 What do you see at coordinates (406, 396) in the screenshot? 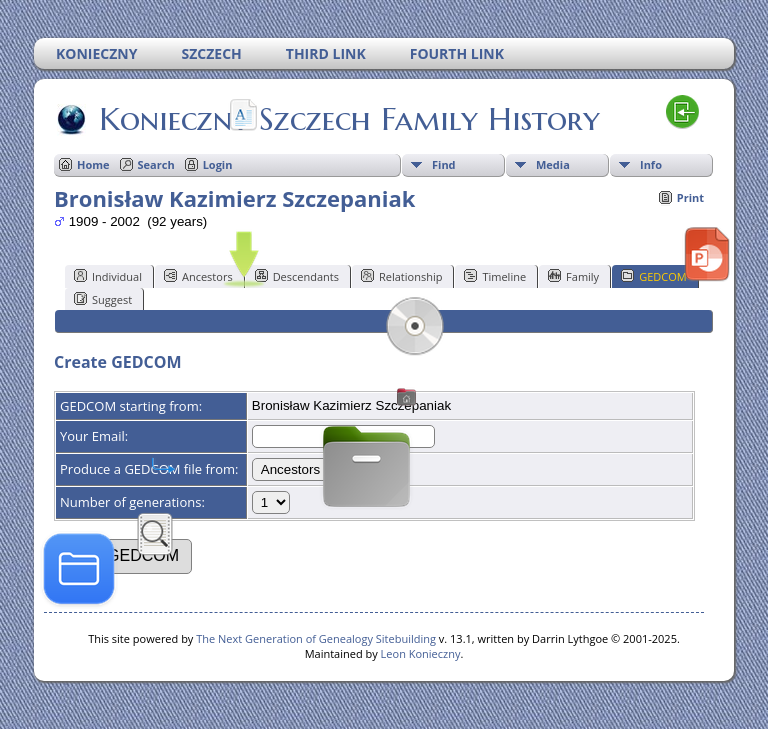
I see `access your home folder` at bounding box center [406, 396].